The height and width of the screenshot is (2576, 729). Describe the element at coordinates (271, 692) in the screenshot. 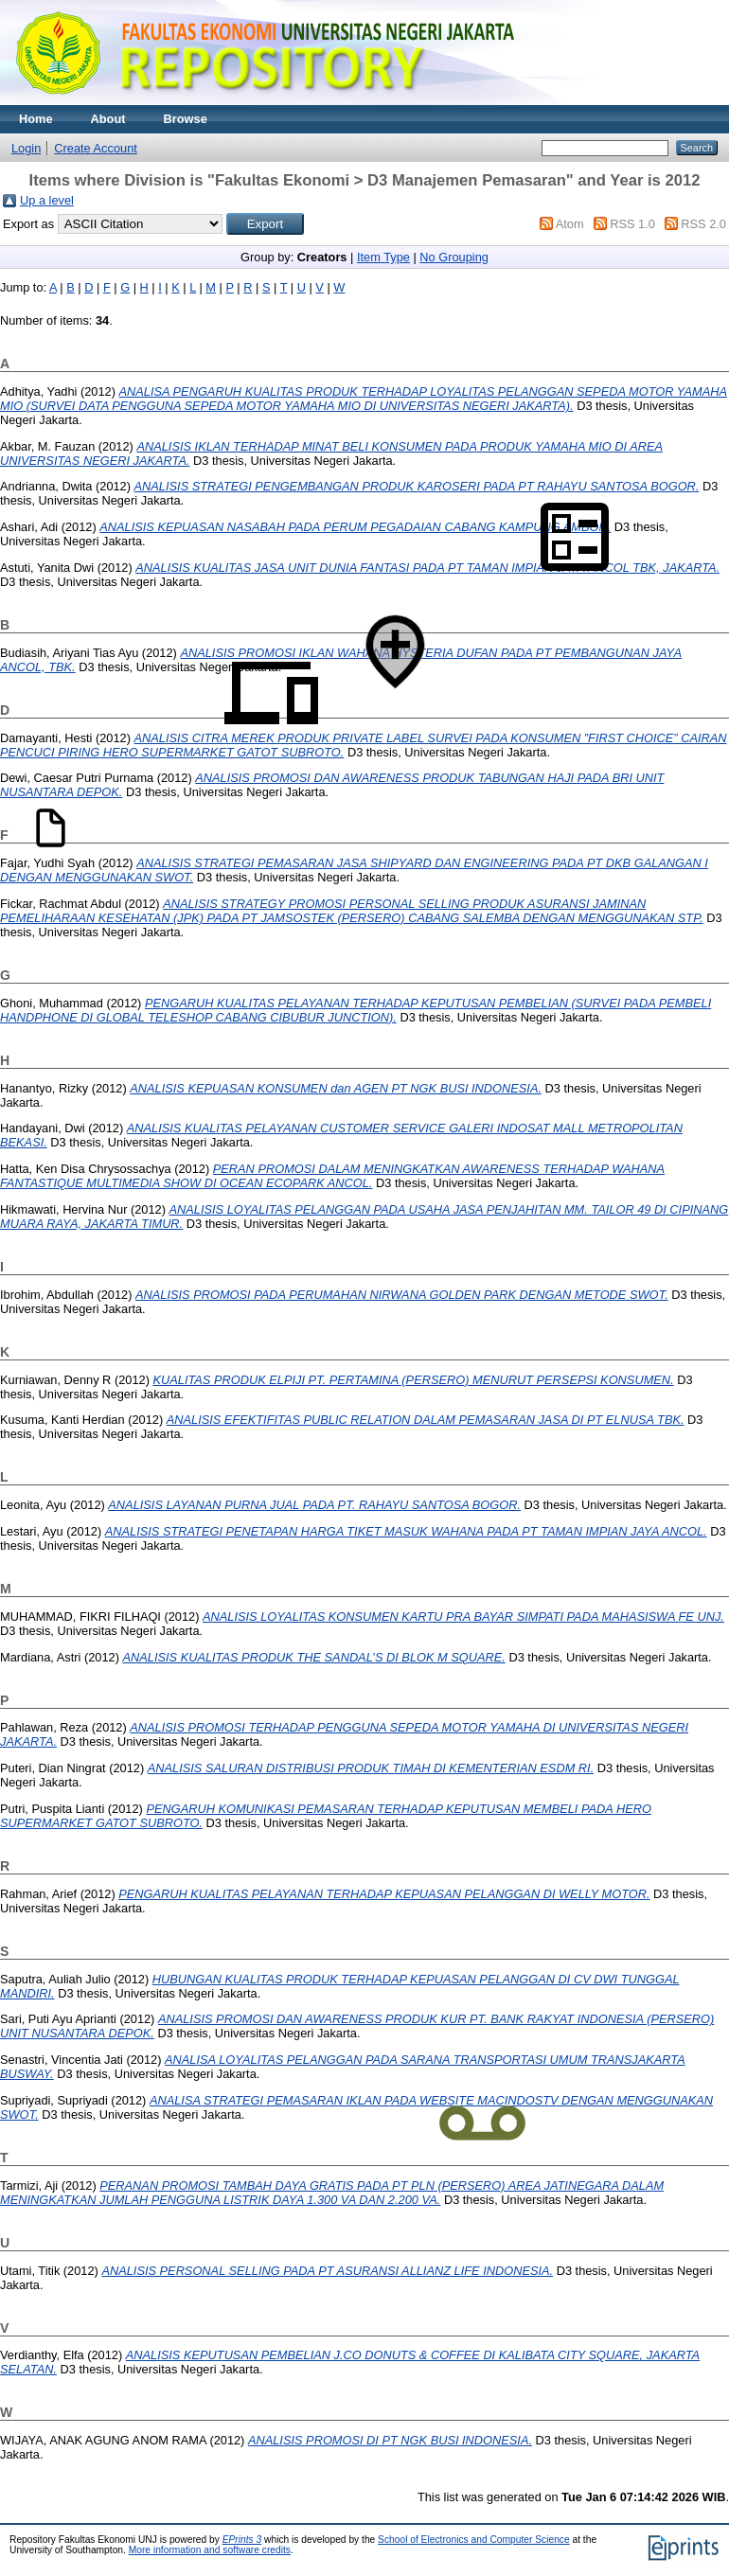

I see `connect phone to computer or tablet` at that location.